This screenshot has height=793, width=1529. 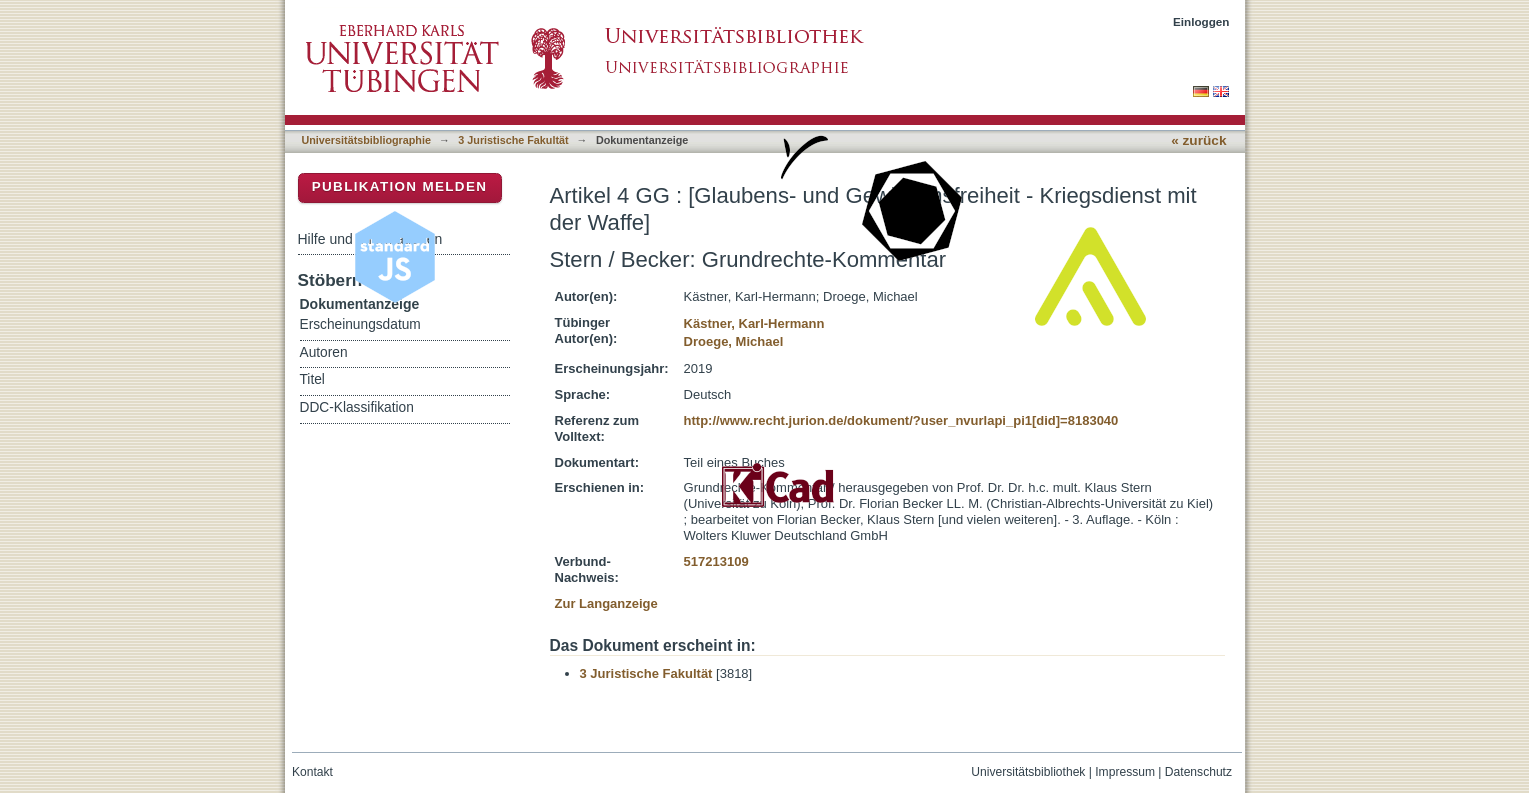 I want to click on standardjs javascript linting tool logo, so click(x=395, y=257).